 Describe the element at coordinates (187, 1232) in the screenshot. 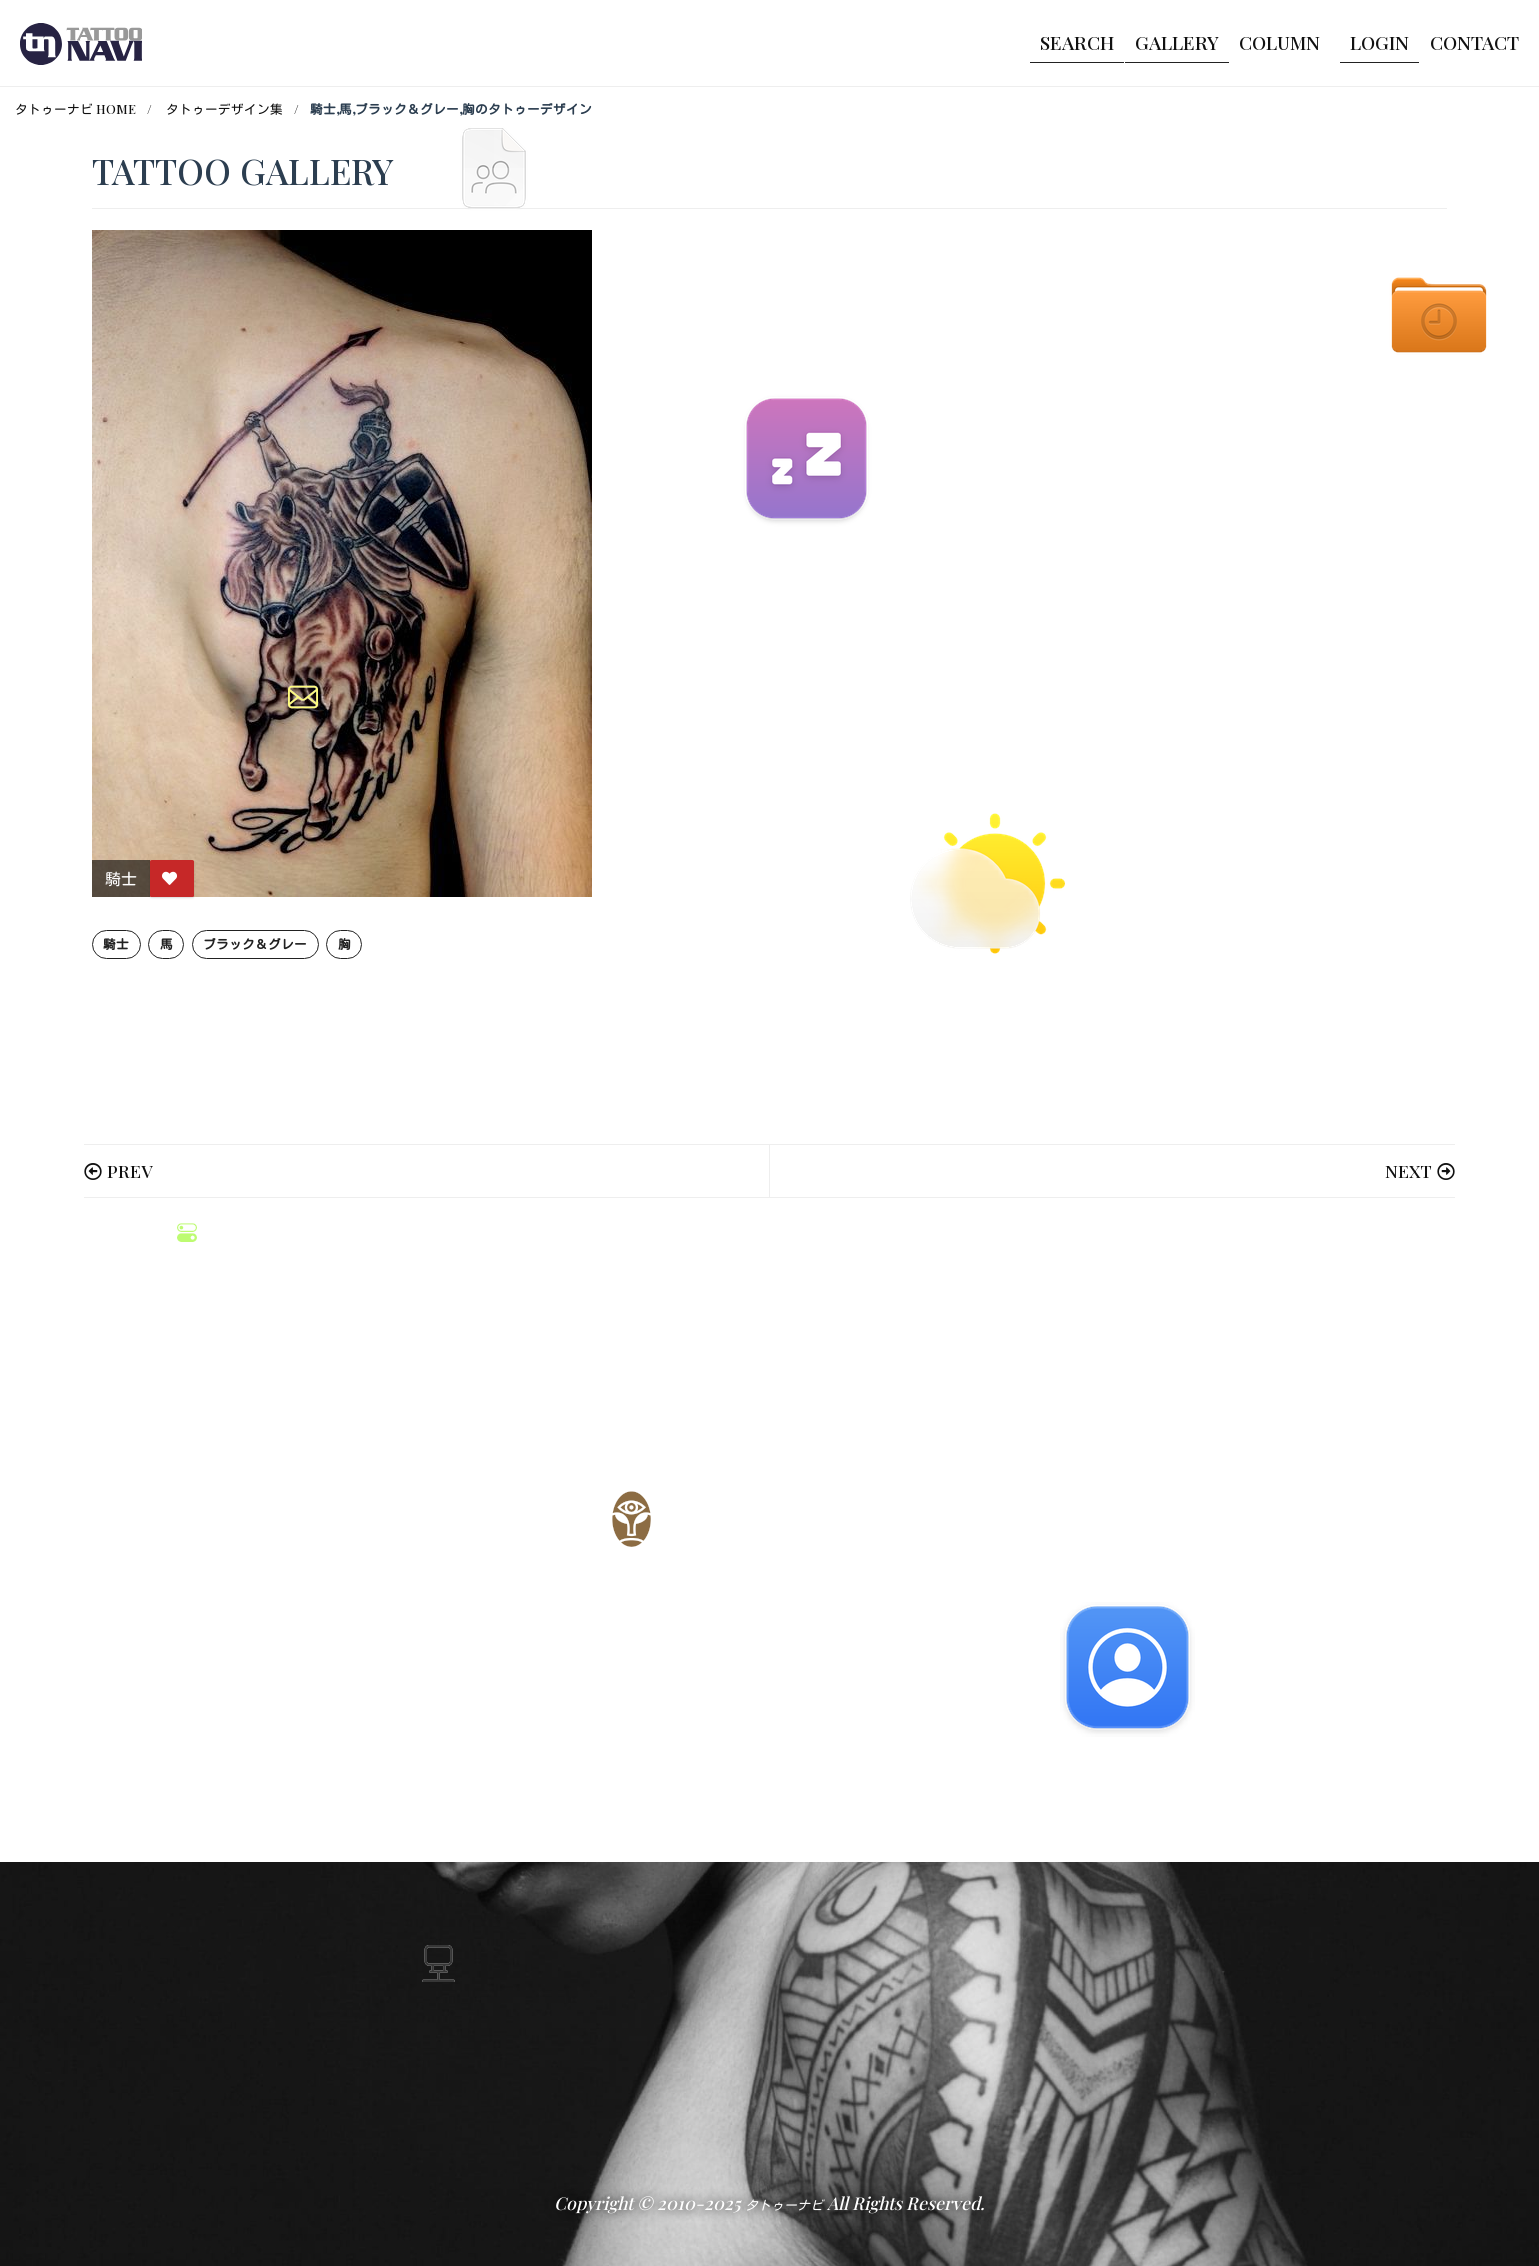

I see `access system tweaks and customization settings` at that location.